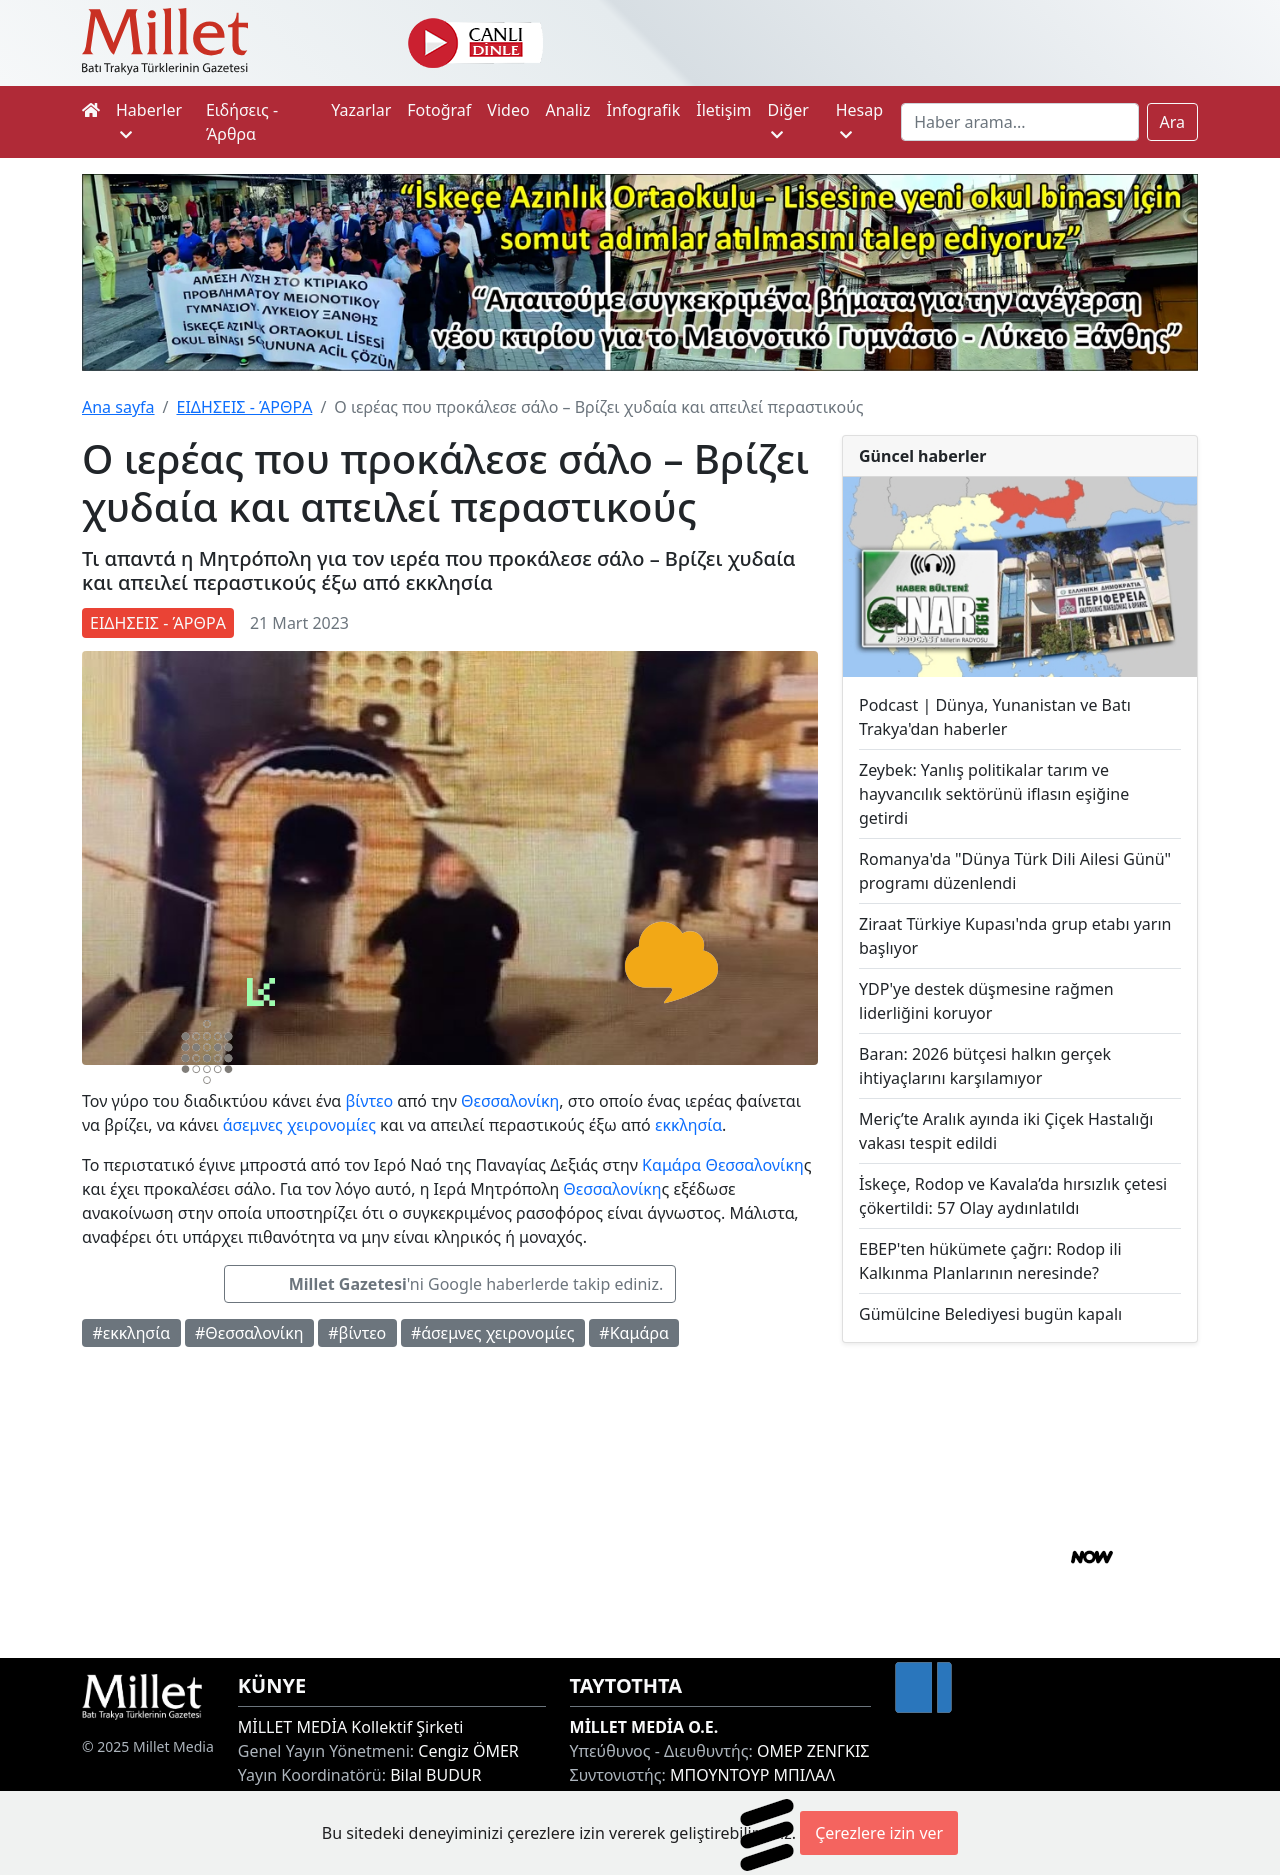  Describe the element at coordinates (207, 1052) in the screenshot. I see `open metabase analytics dashboard` at that location.